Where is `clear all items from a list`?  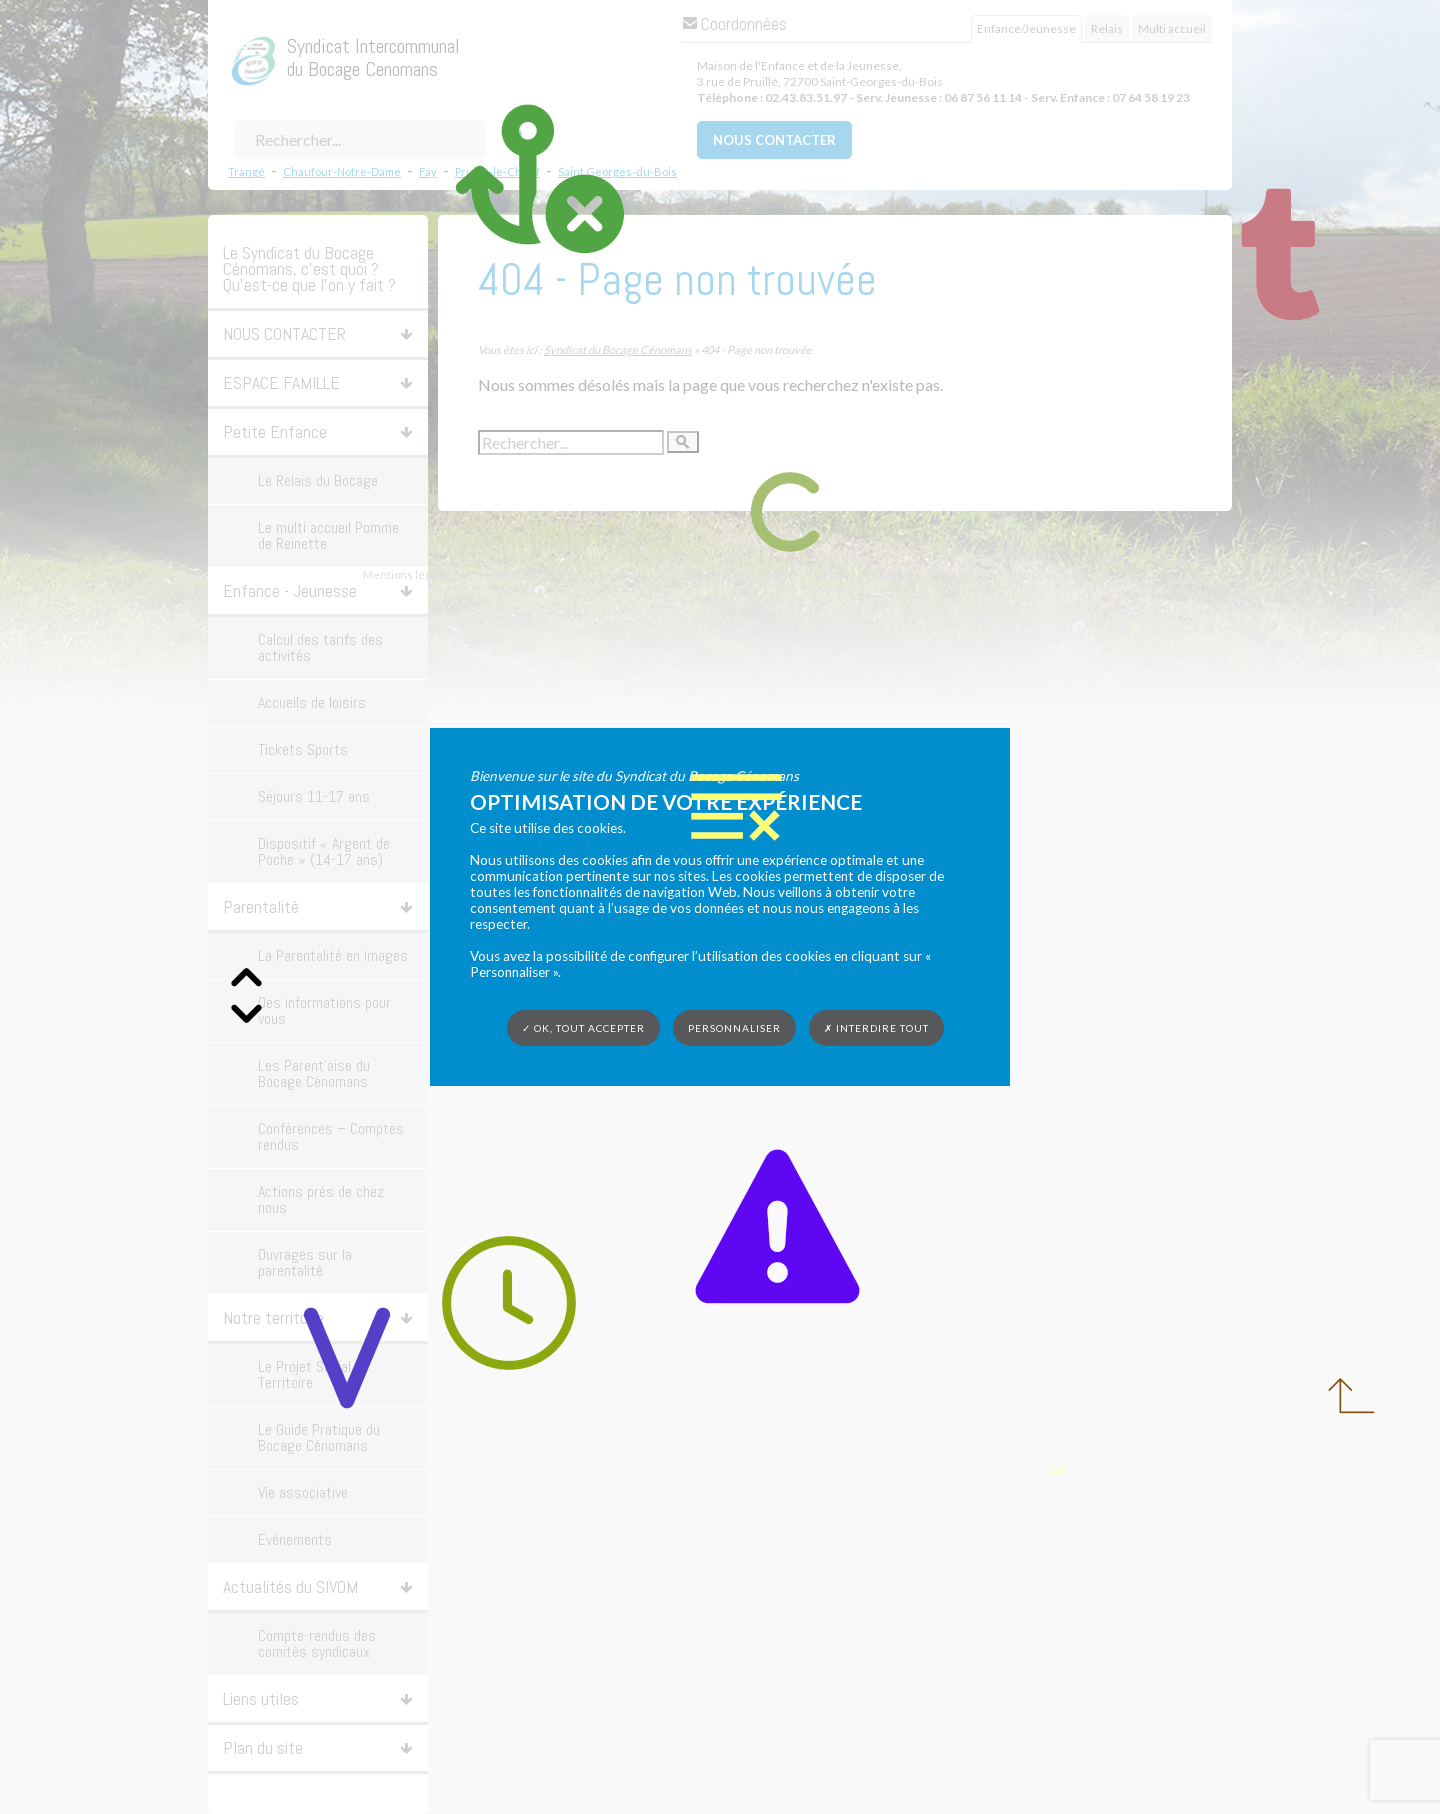 clear all items from a list is located at coordinates (736, 806).